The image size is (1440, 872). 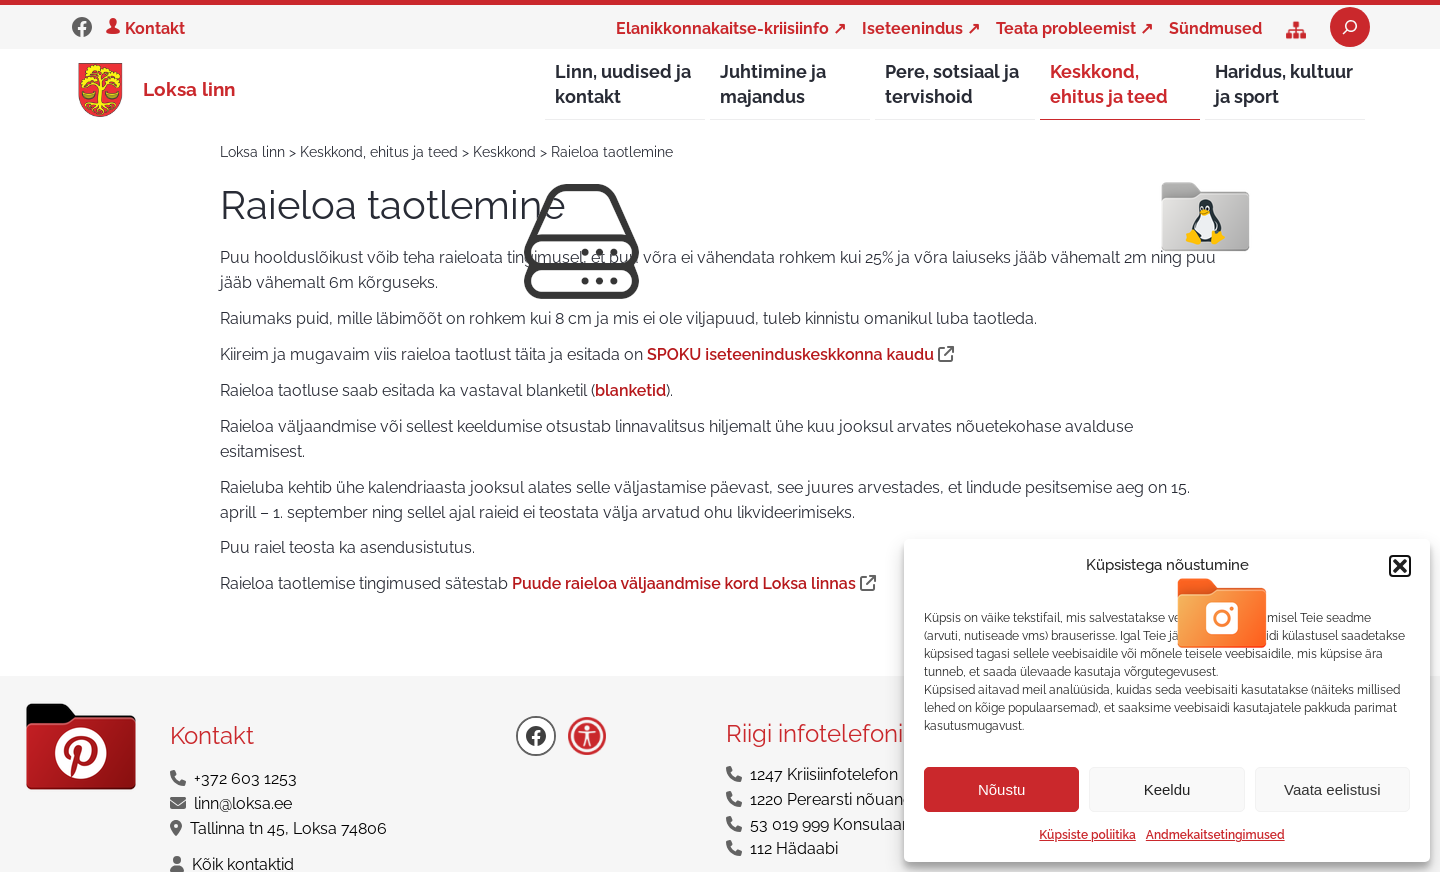 What do you see at coordinates (581, 241) in the screenshot?
I see `access connected storage drives` at bounding box center [581, 241].